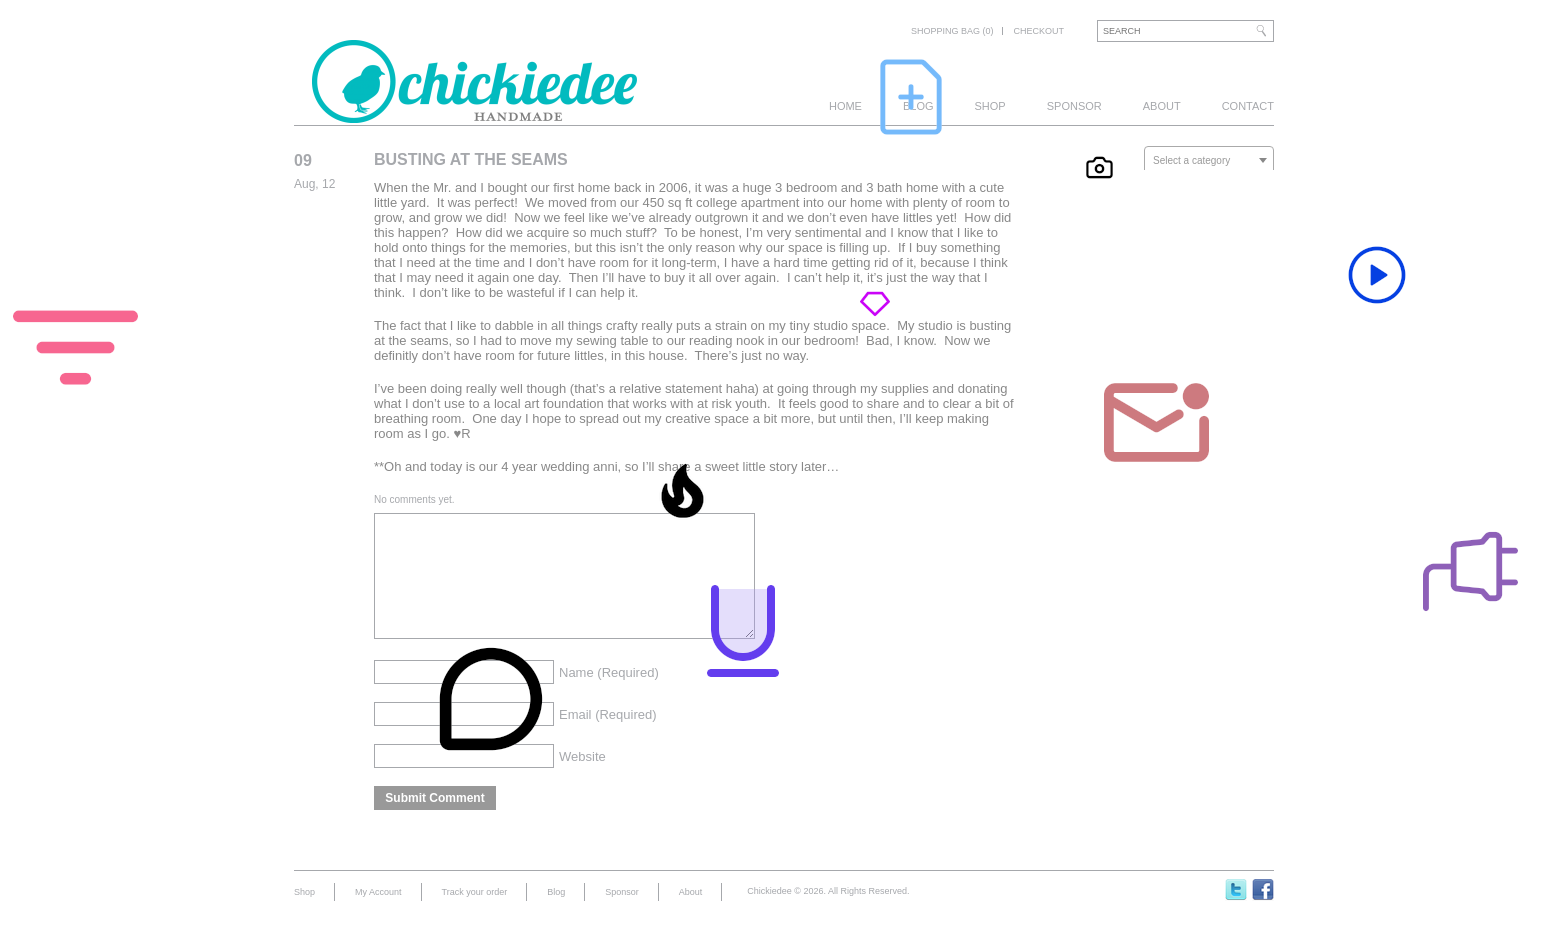 The image size is (1568, 945). I want to click on indicates Ruby programming language, so click(875, 303).